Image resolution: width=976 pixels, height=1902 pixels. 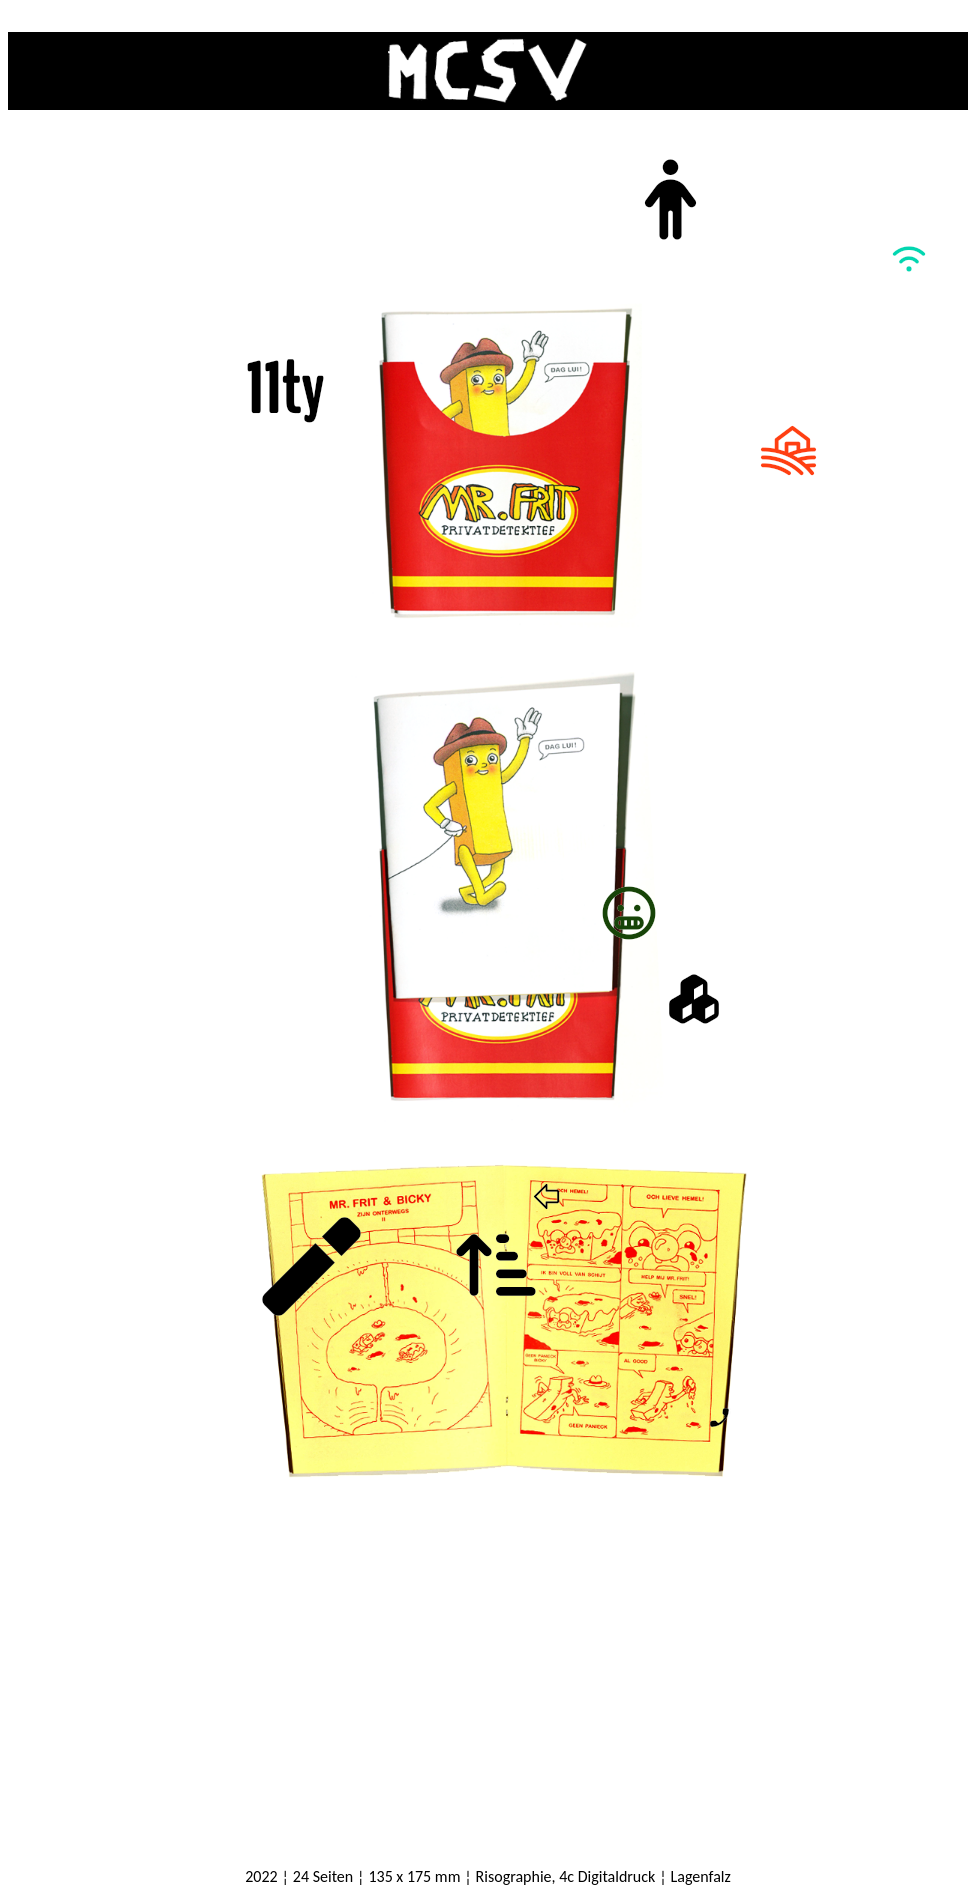 What do you see at coordinates (311, 1266) in the screenshot?
I see `apply auto-enhance or magic edit to content` at bounding box center [311, 1266].